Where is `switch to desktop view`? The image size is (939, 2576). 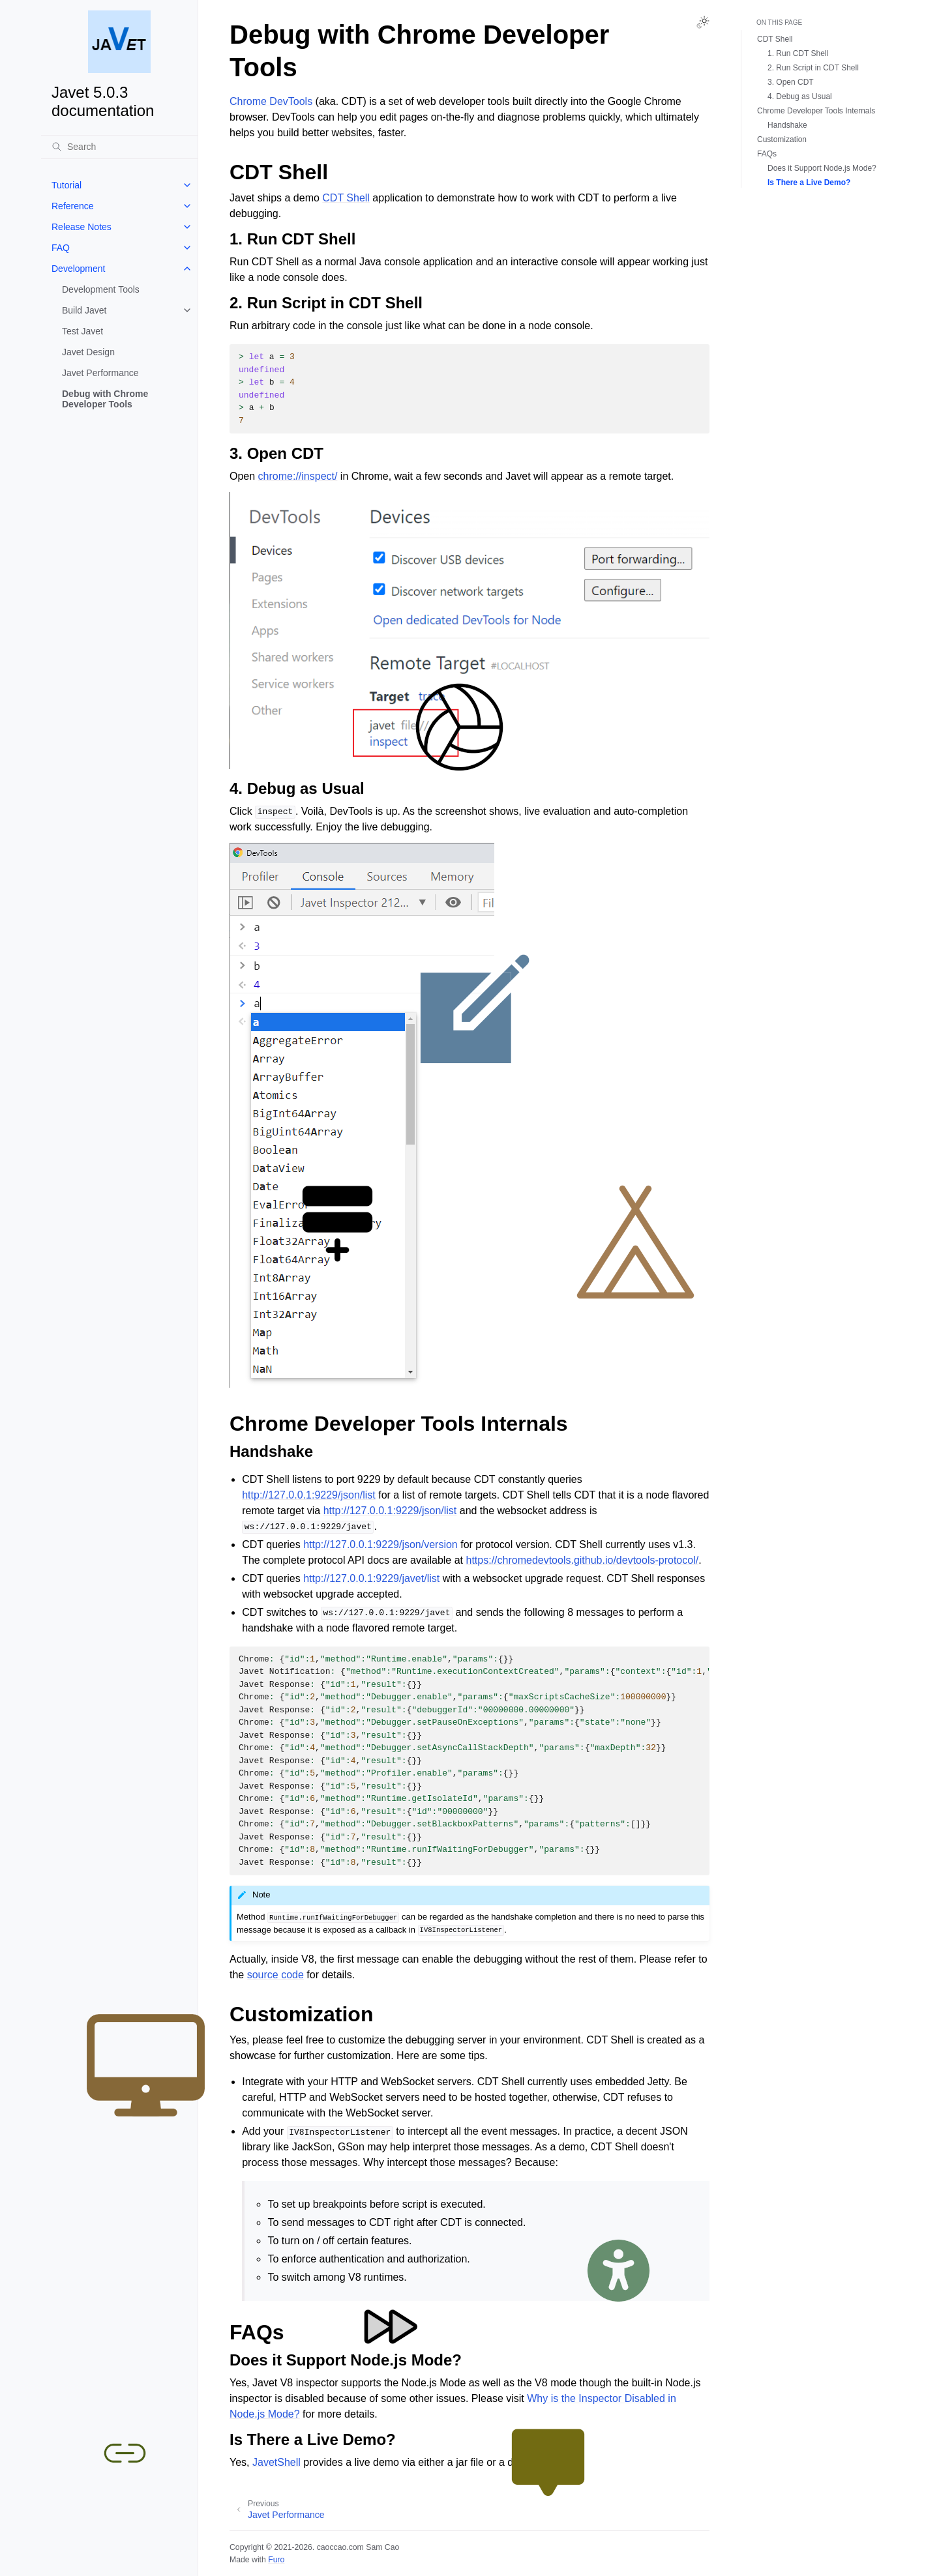 switch to desktop view is located at coordinates (145, 2065).